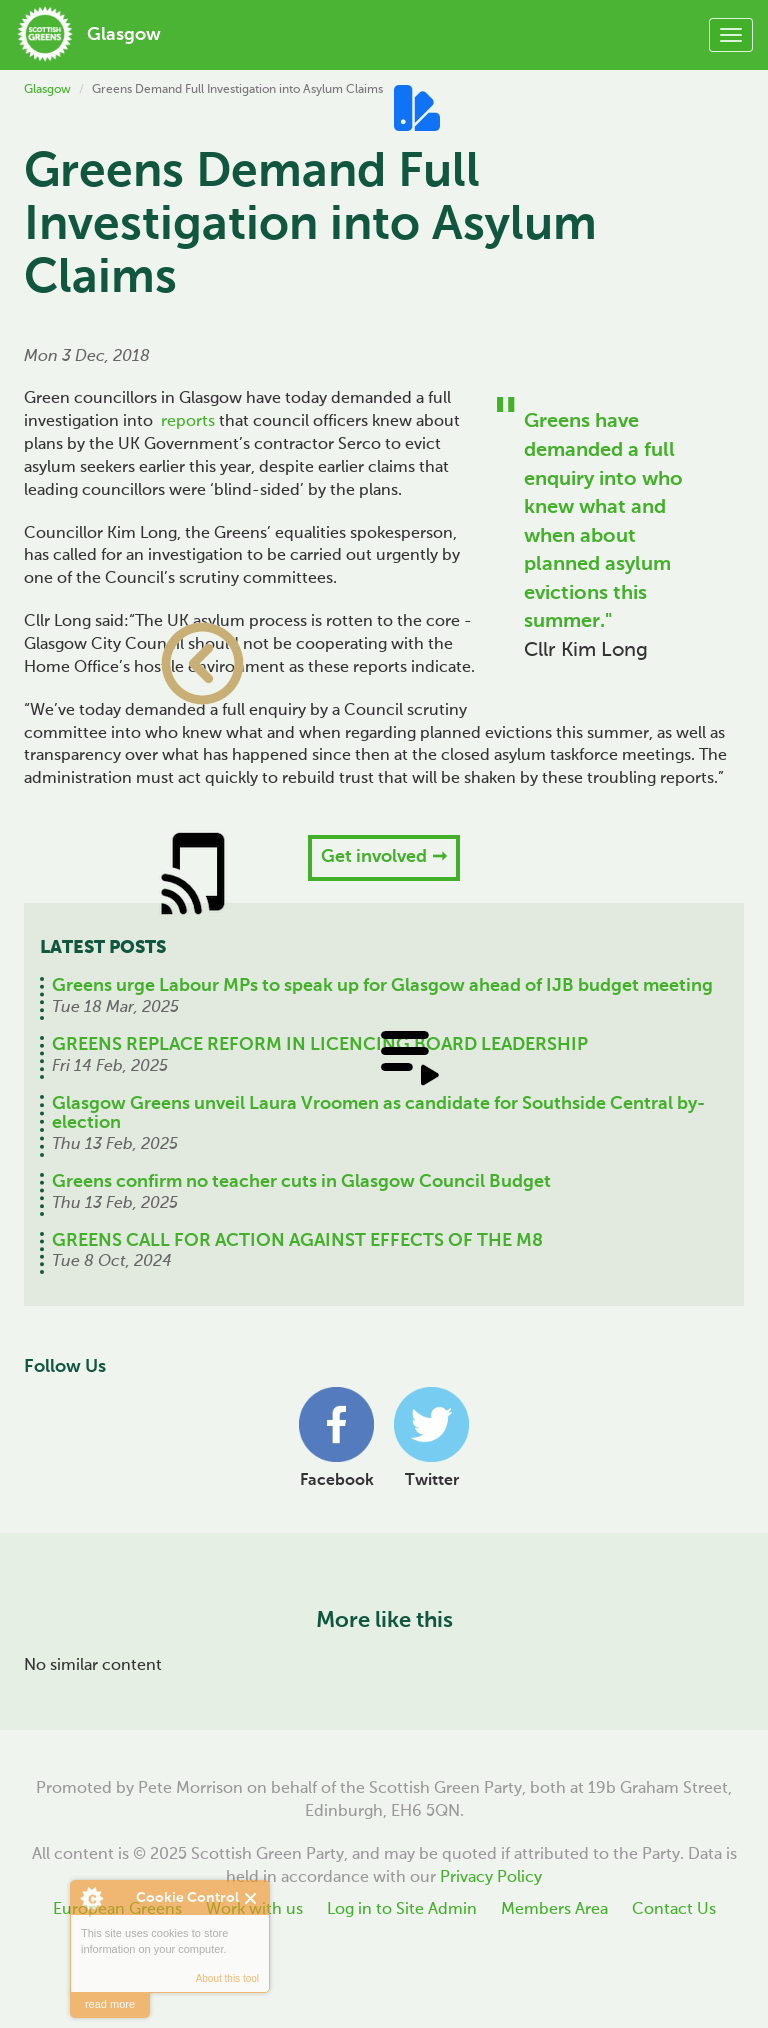 The width and height of the screenshot is (768, 2028). I want to click on tap to connect device wirelessly, so click(198, 873).